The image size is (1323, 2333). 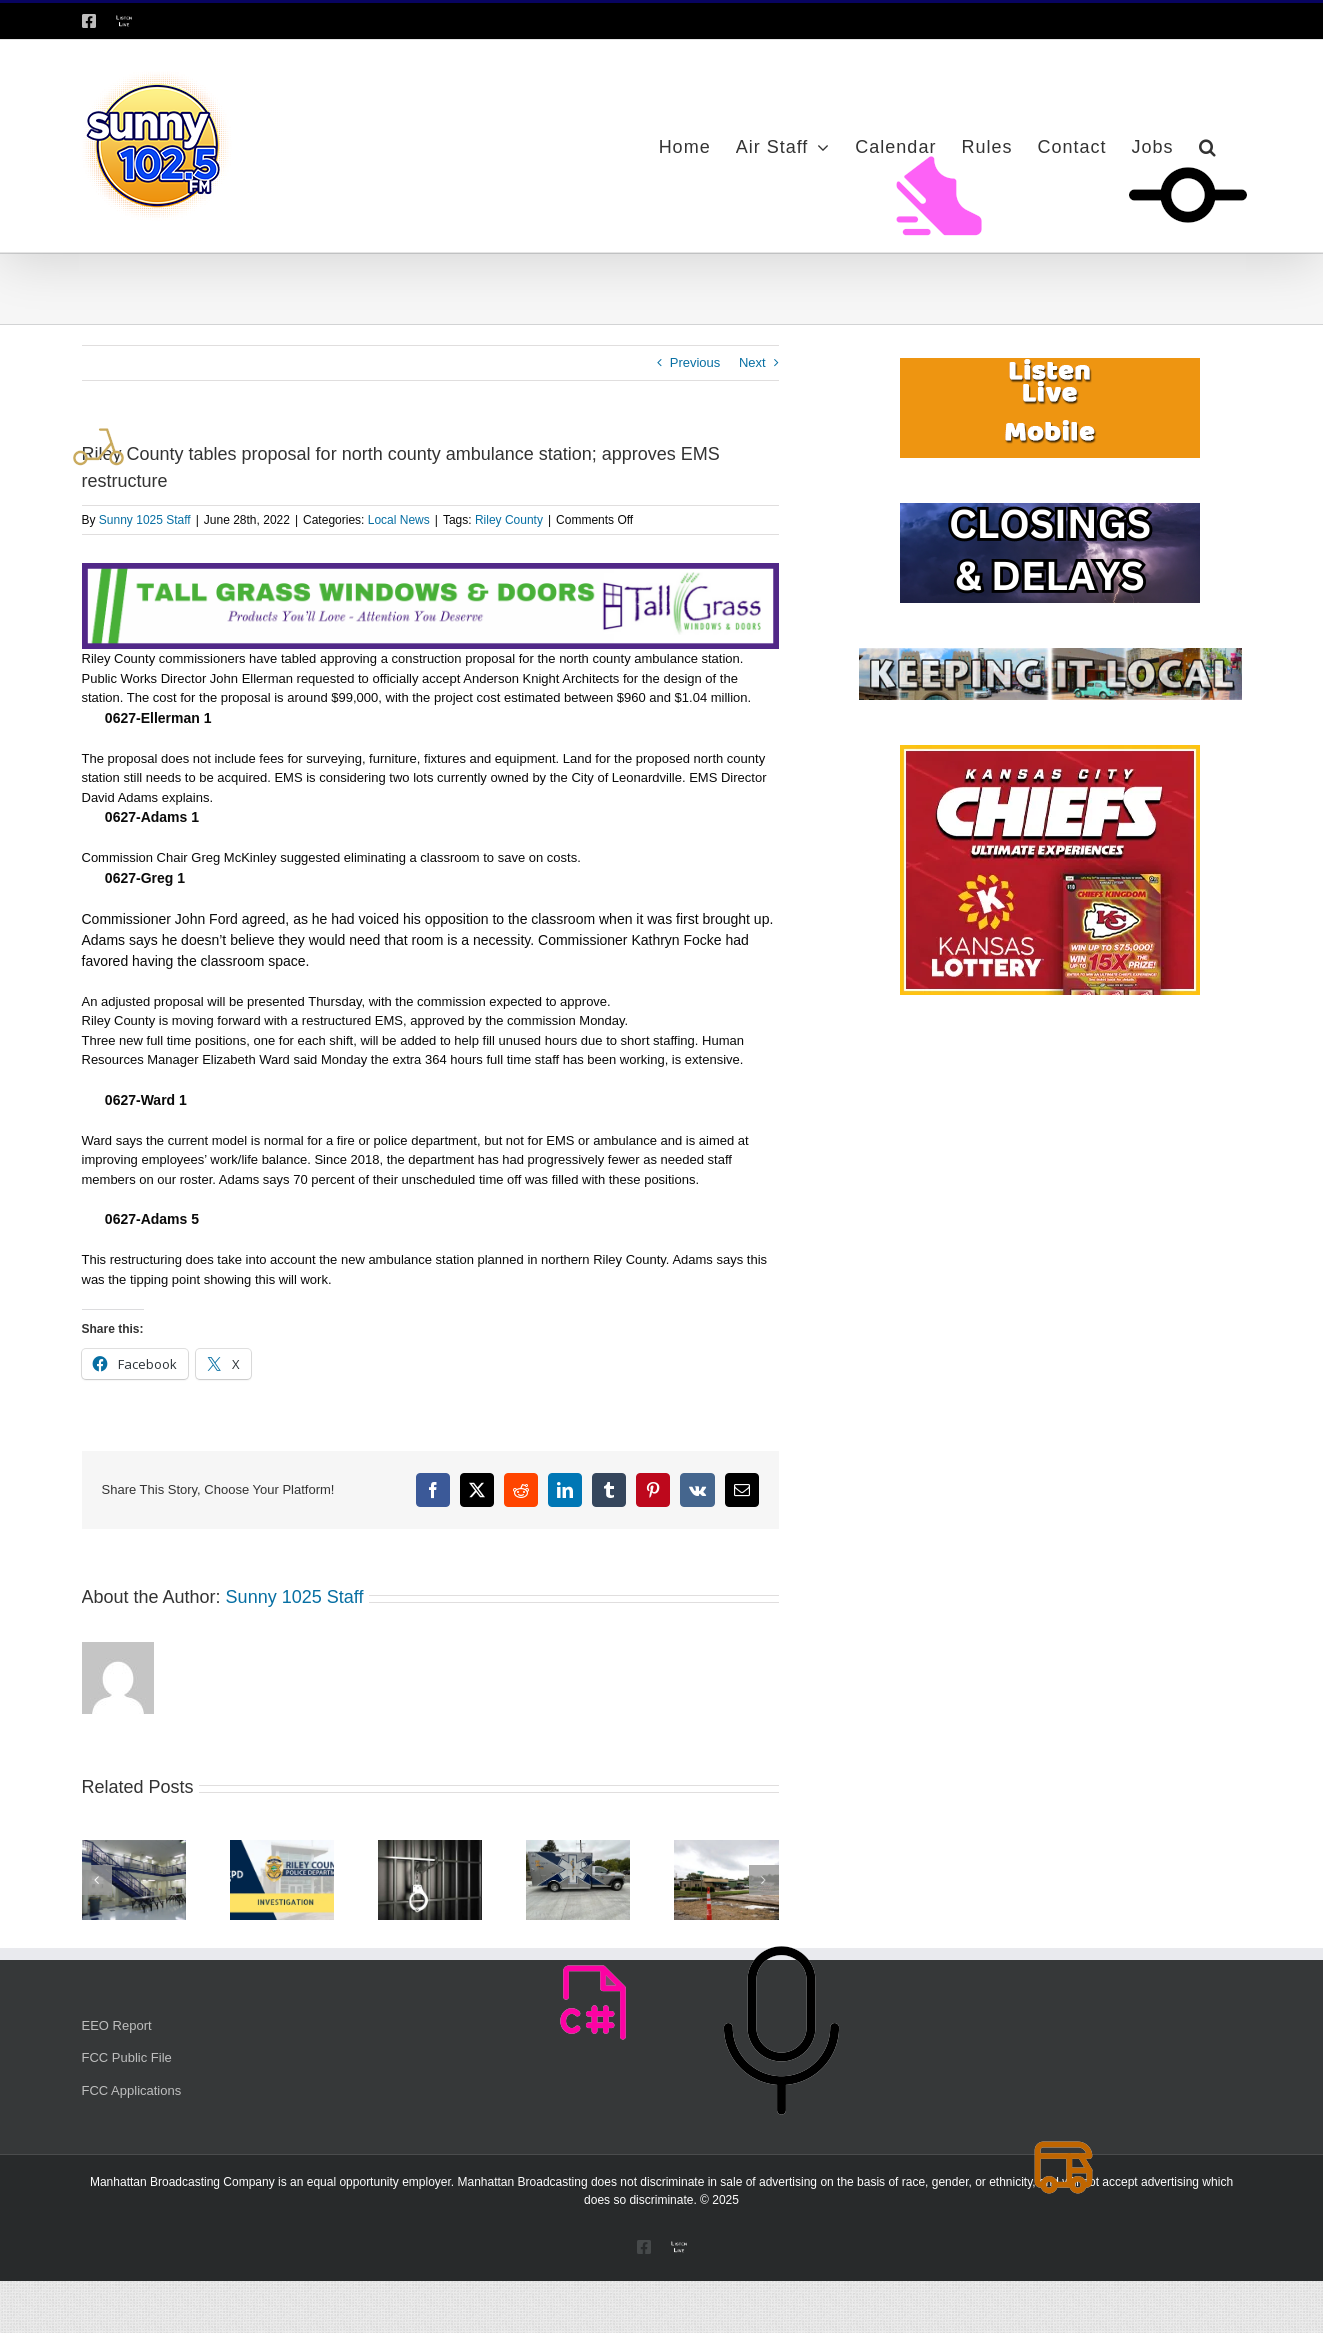 What do you see at coordinates (98, 448) in the screenshot?
I see `select scooter as transportation mode` at bounding box center [98, 448].